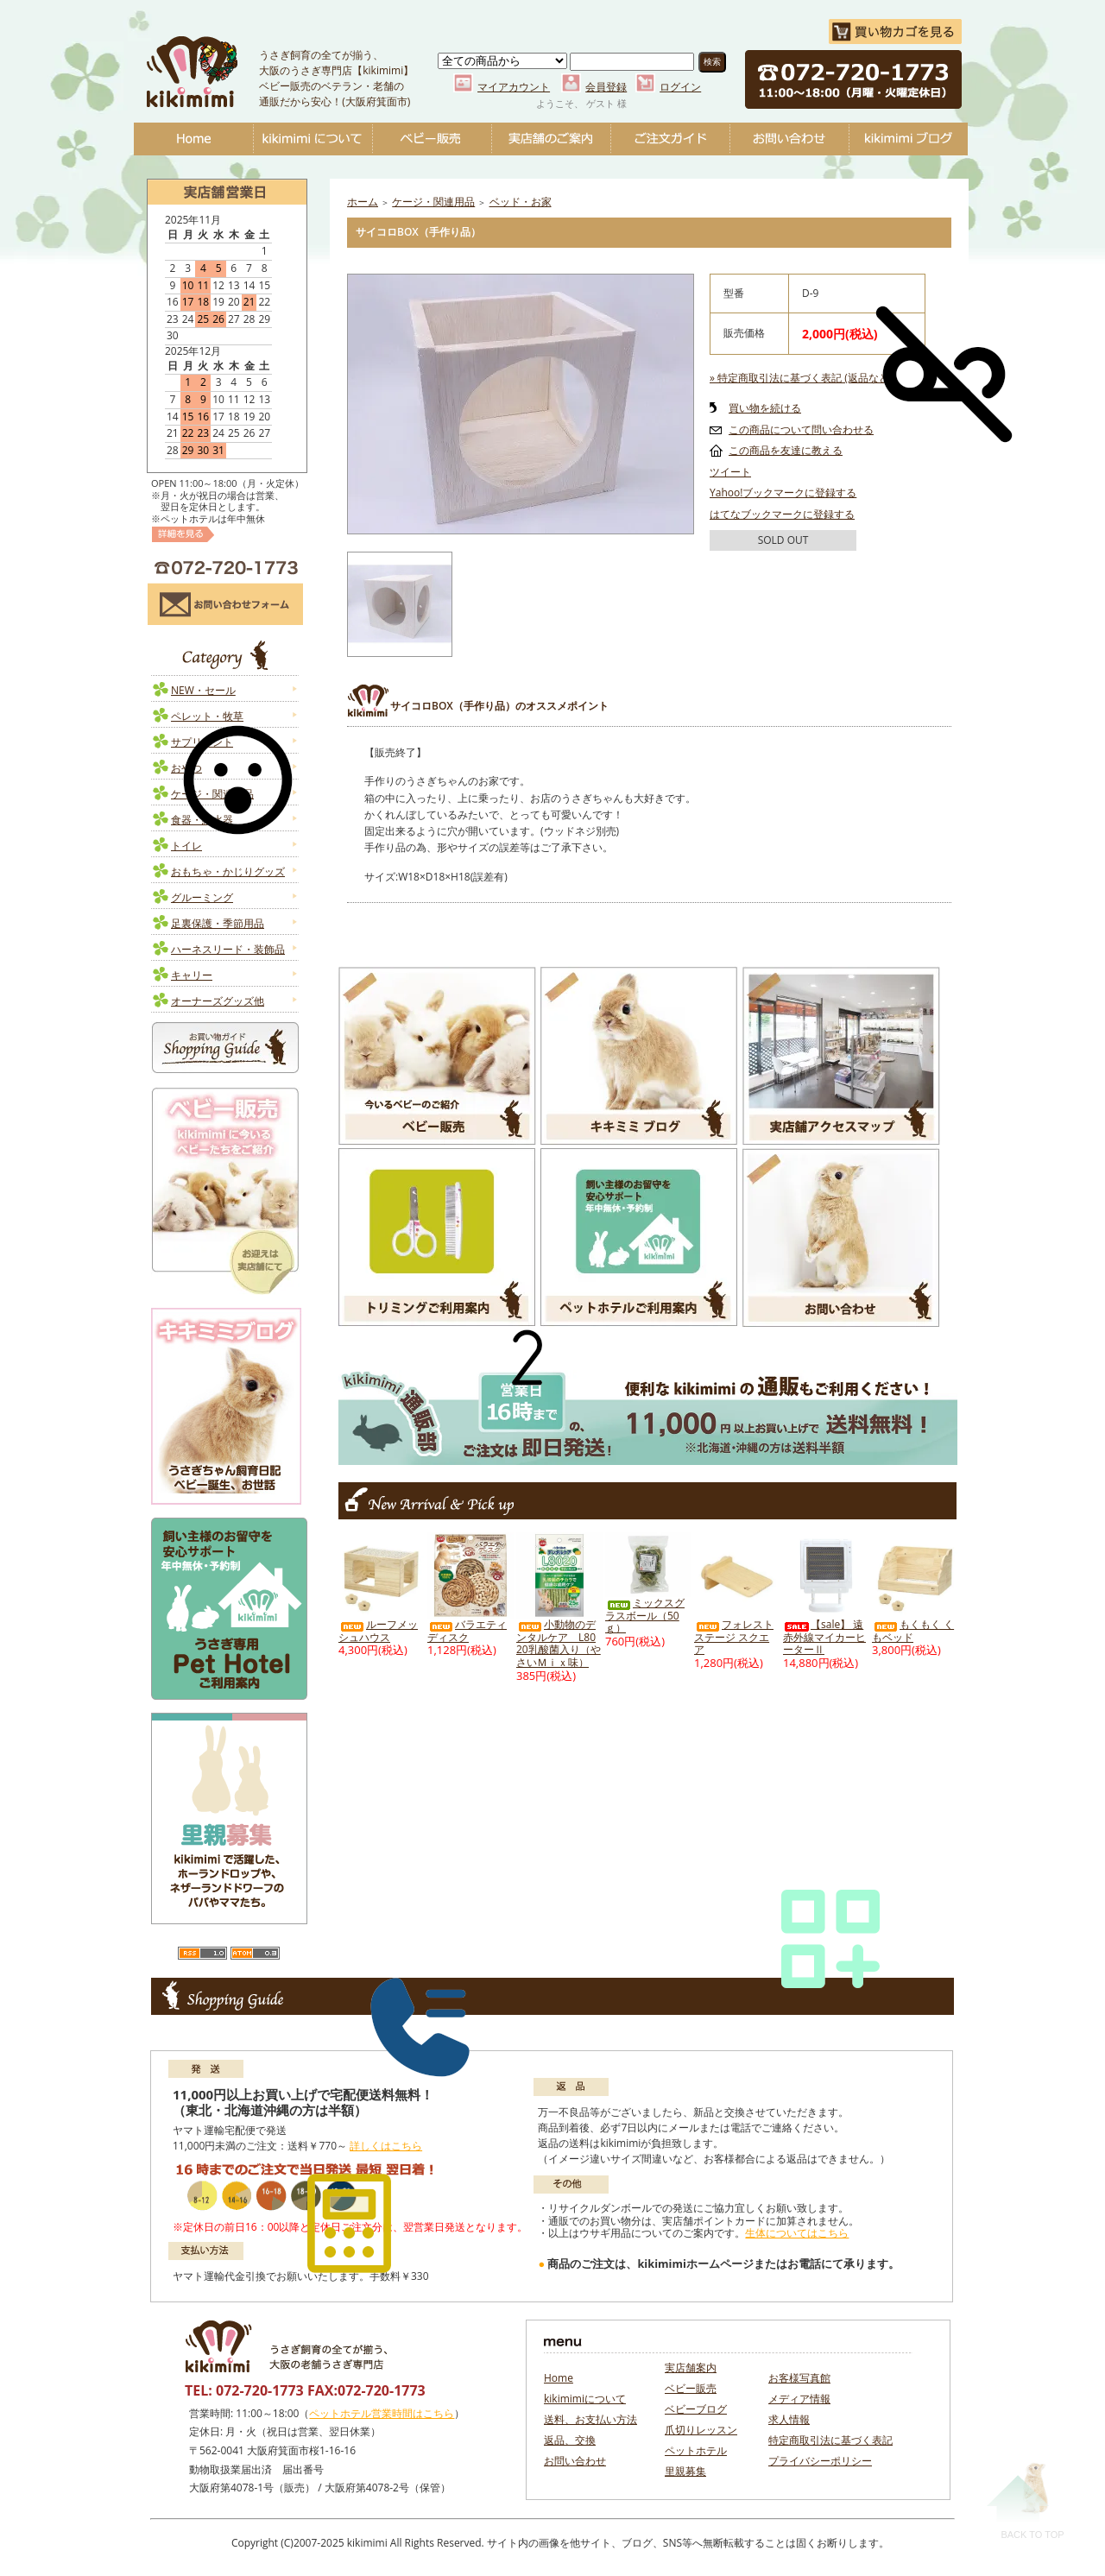 The height and width of the screenshot is (2576, 1105). Describe the element at coordinates (422, 2025) in the screenshot. I see `view contact list or phone directory` at that location.